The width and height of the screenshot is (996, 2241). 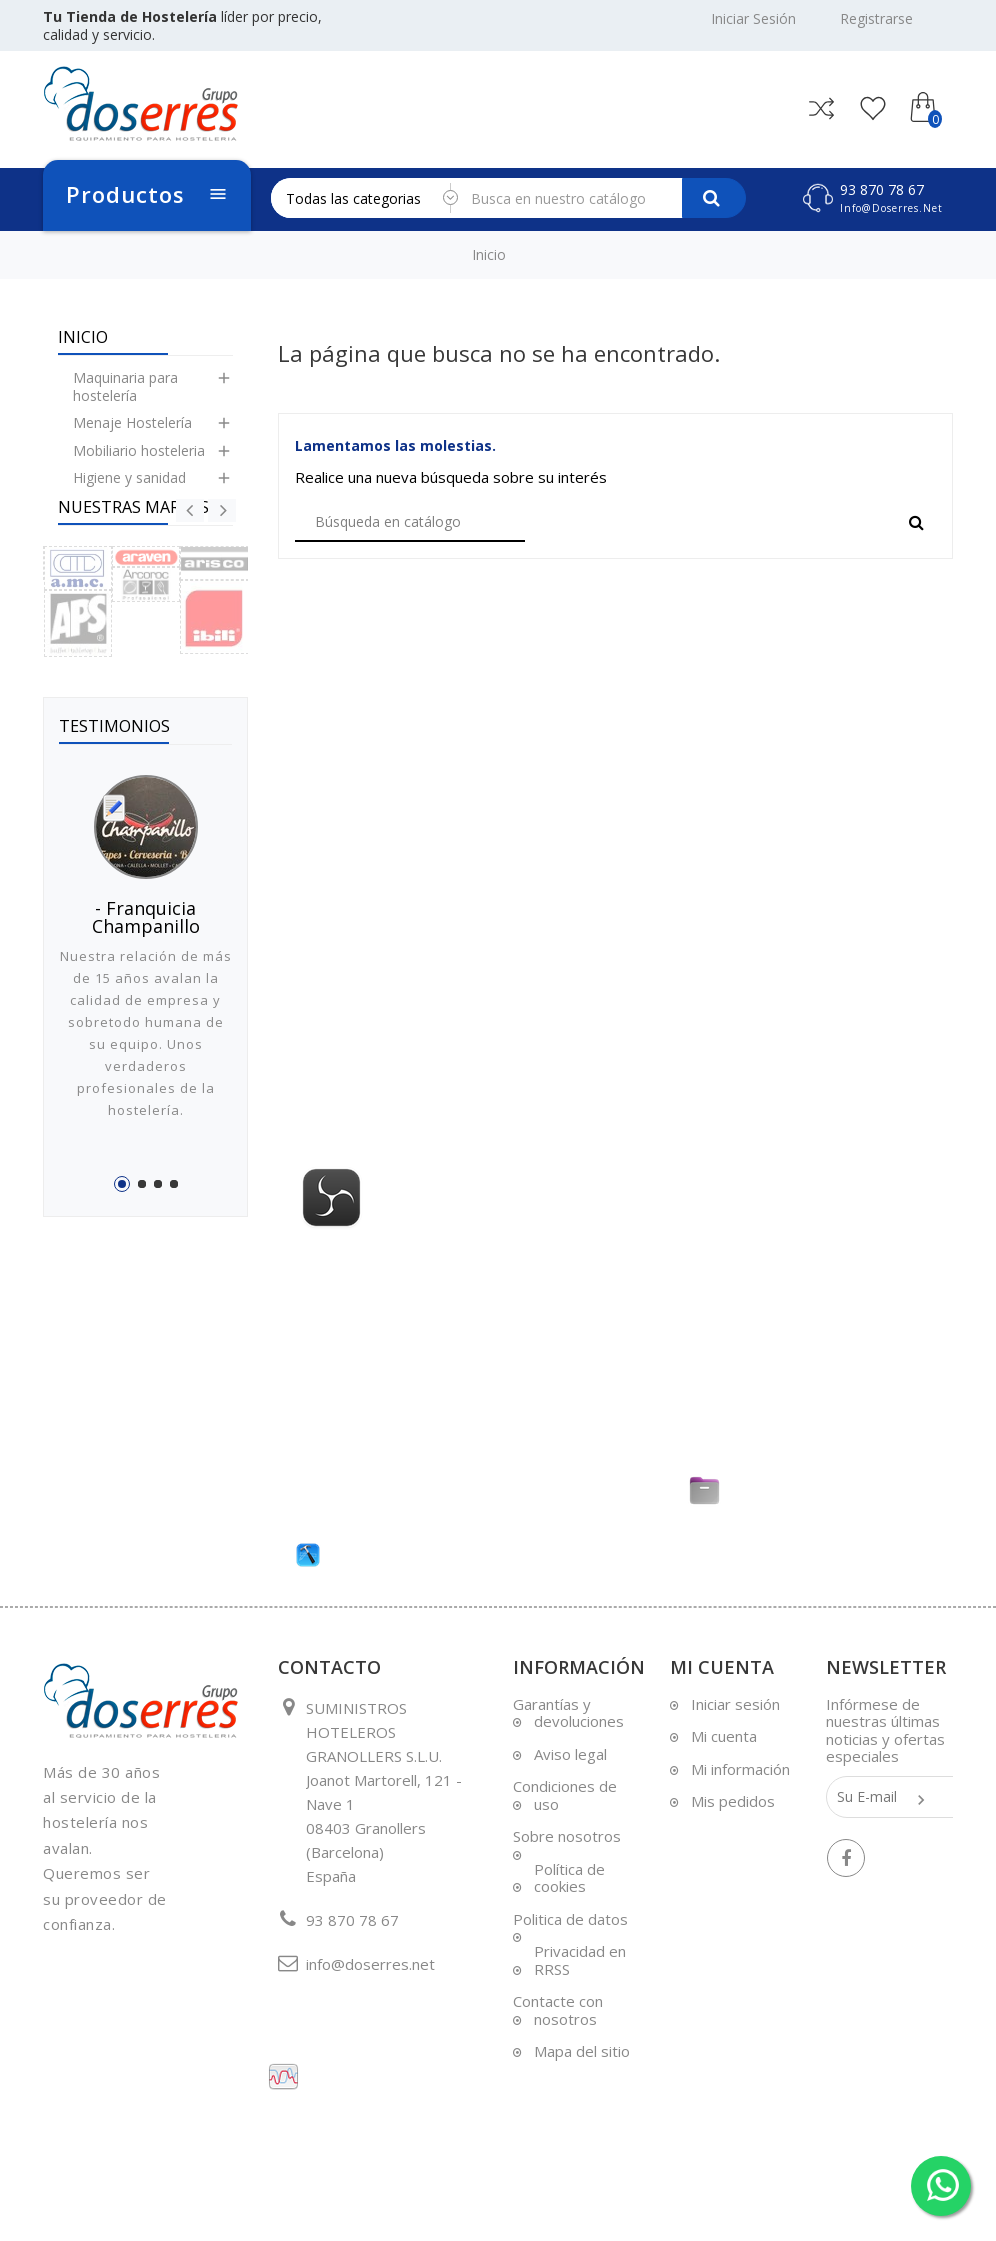 What do you see at coordinates (308, 1555) in the screenshot?
I see `open jockey media player app` at bounding box center [308, 1555].